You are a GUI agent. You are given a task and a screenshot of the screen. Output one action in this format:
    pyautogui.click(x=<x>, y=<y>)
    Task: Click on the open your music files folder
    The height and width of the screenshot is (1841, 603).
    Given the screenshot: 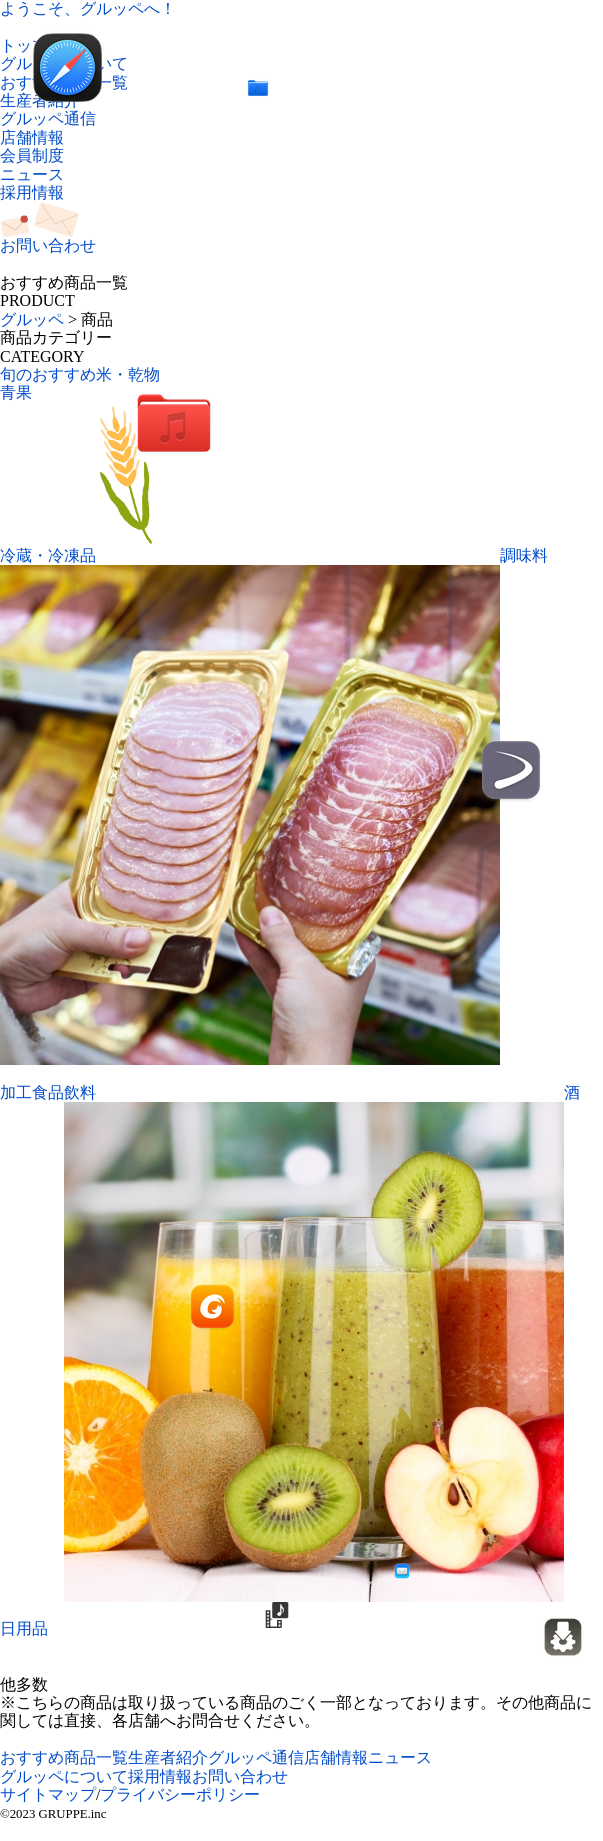 What is the action you would take?
    pyautogui.click(x=174, y=423)
    